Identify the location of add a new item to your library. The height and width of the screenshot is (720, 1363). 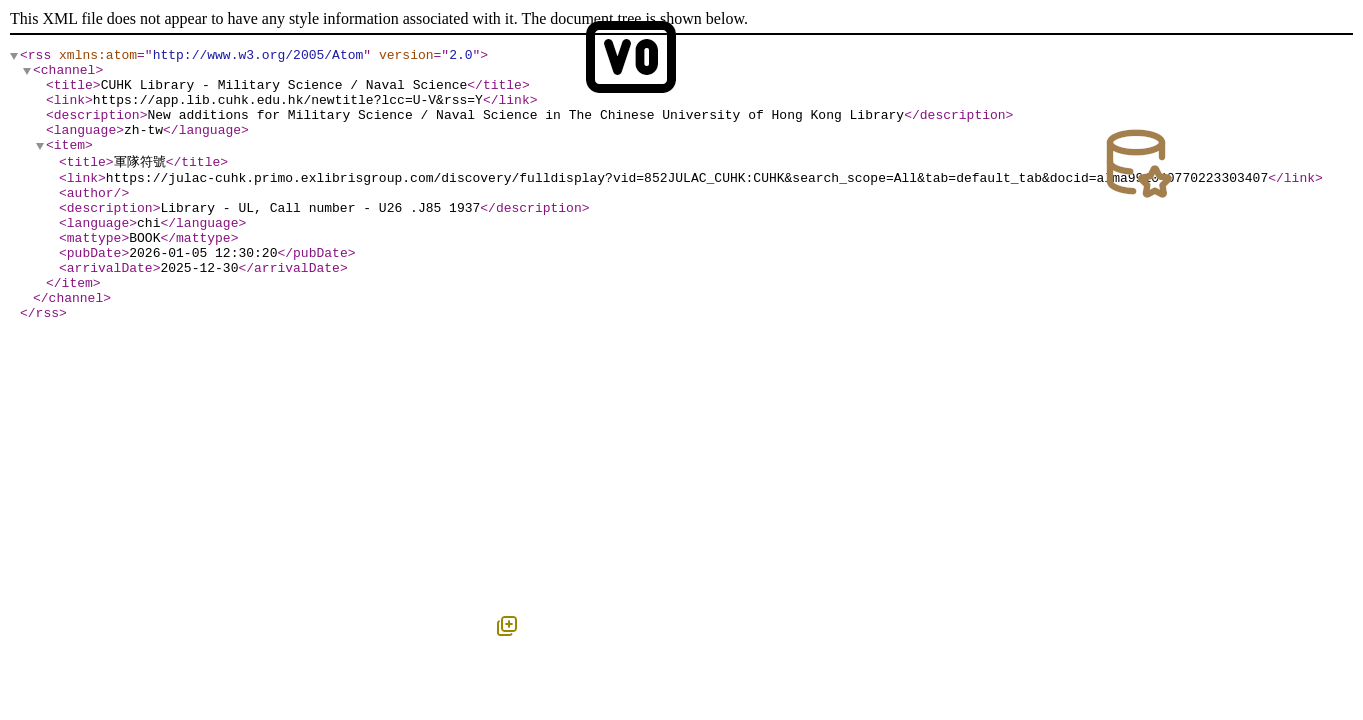
(507, 626).